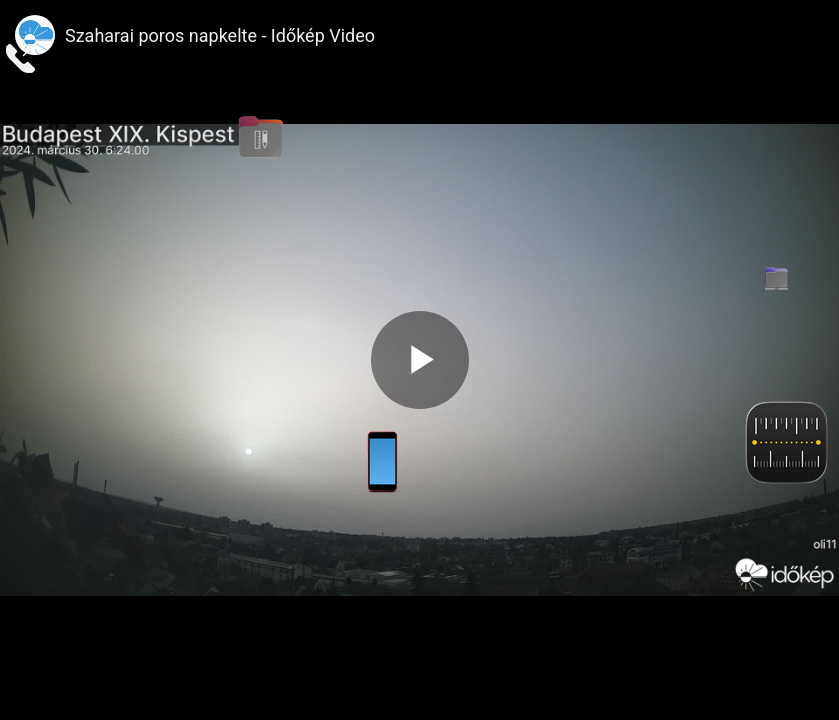 The image size is (839, 720). I want to click on indicates an outgoing call was made, so click(20, 58).